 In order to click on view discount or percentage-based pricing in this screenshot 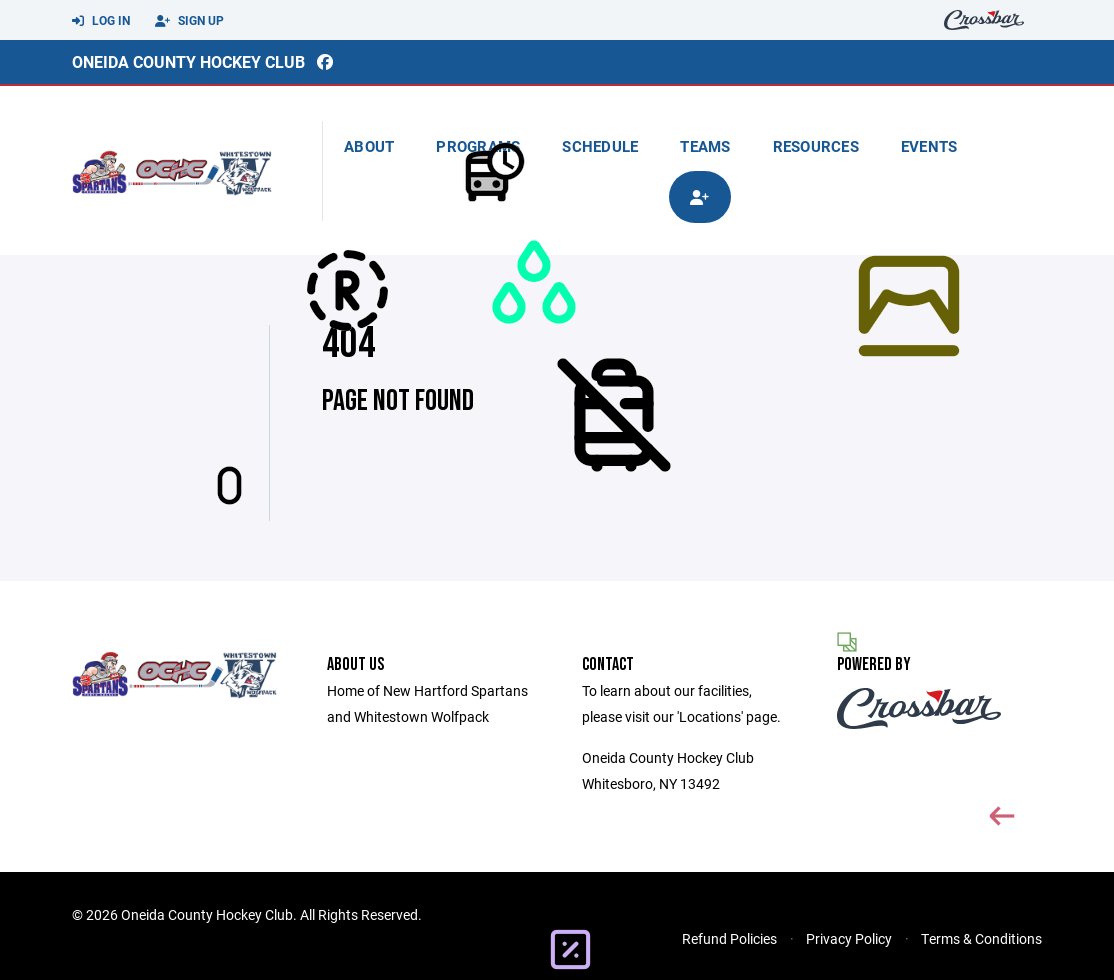, I will do `click(570, 949)`.